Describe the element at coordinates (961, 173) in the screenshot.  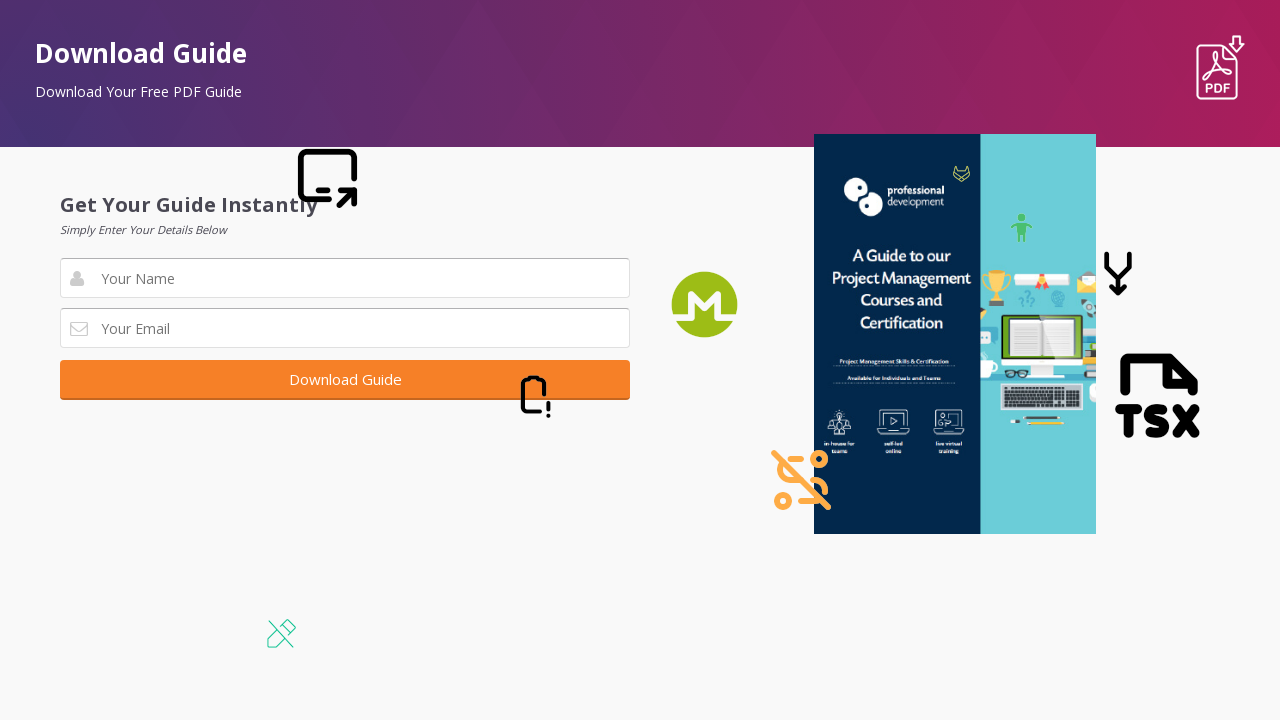
I see `link to gitlab repository` at that location.